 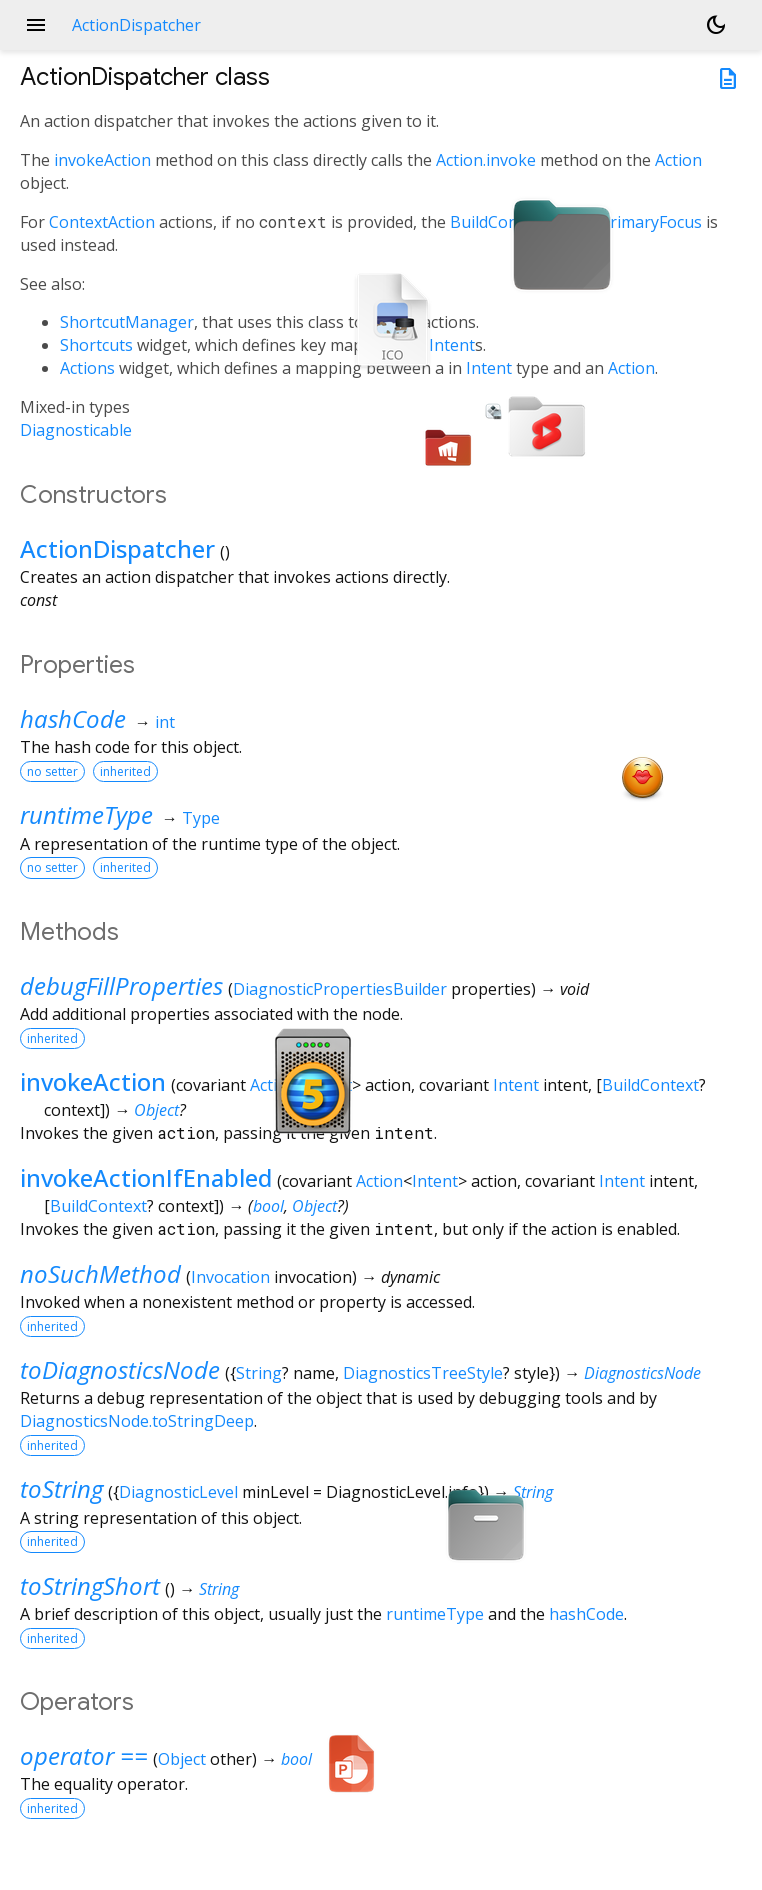 What do you see at coordinates (313, 1081) in the screenshot?
I see `RAID 5 storage configuration status` at bounding box center [313, 1081].